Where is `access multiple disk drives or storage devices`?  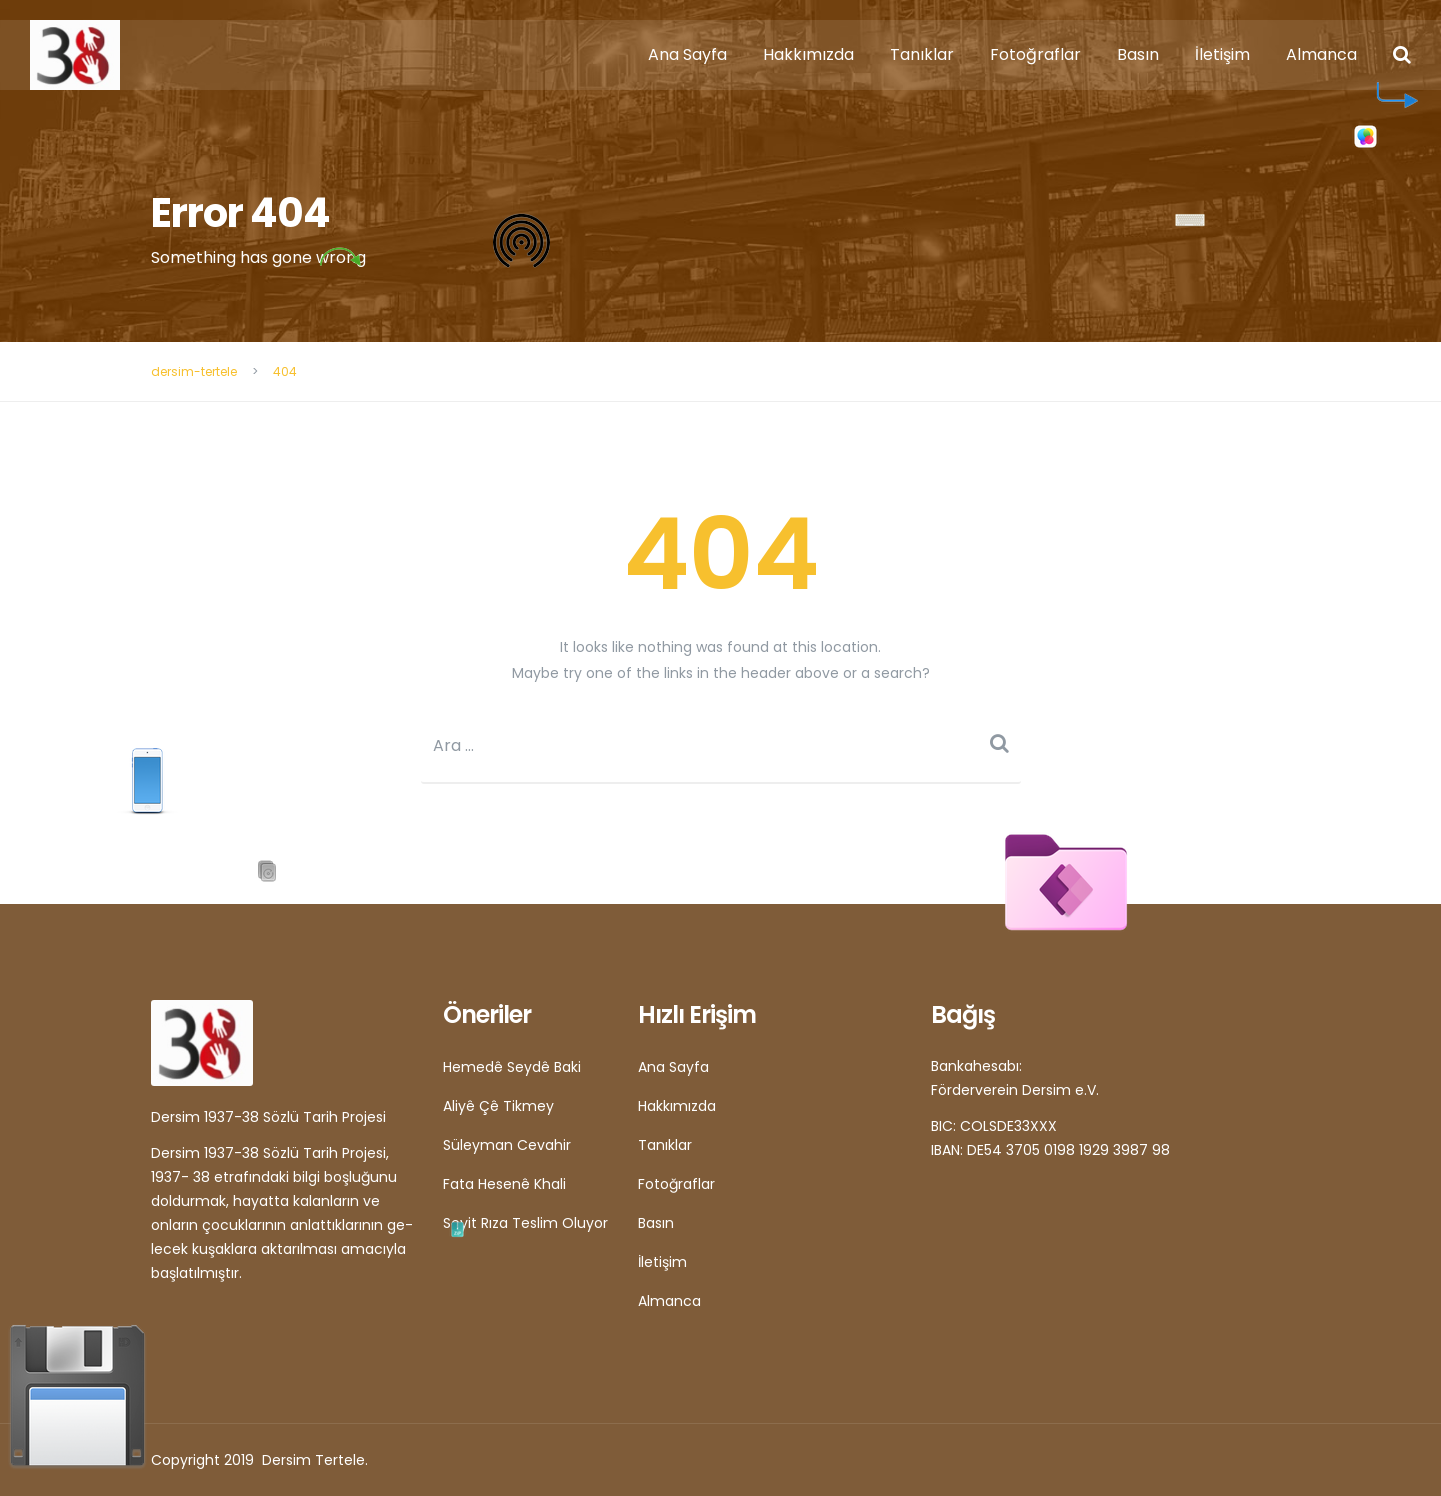 access multiple disk drives or storage devices is located at coordinates (267, 871).